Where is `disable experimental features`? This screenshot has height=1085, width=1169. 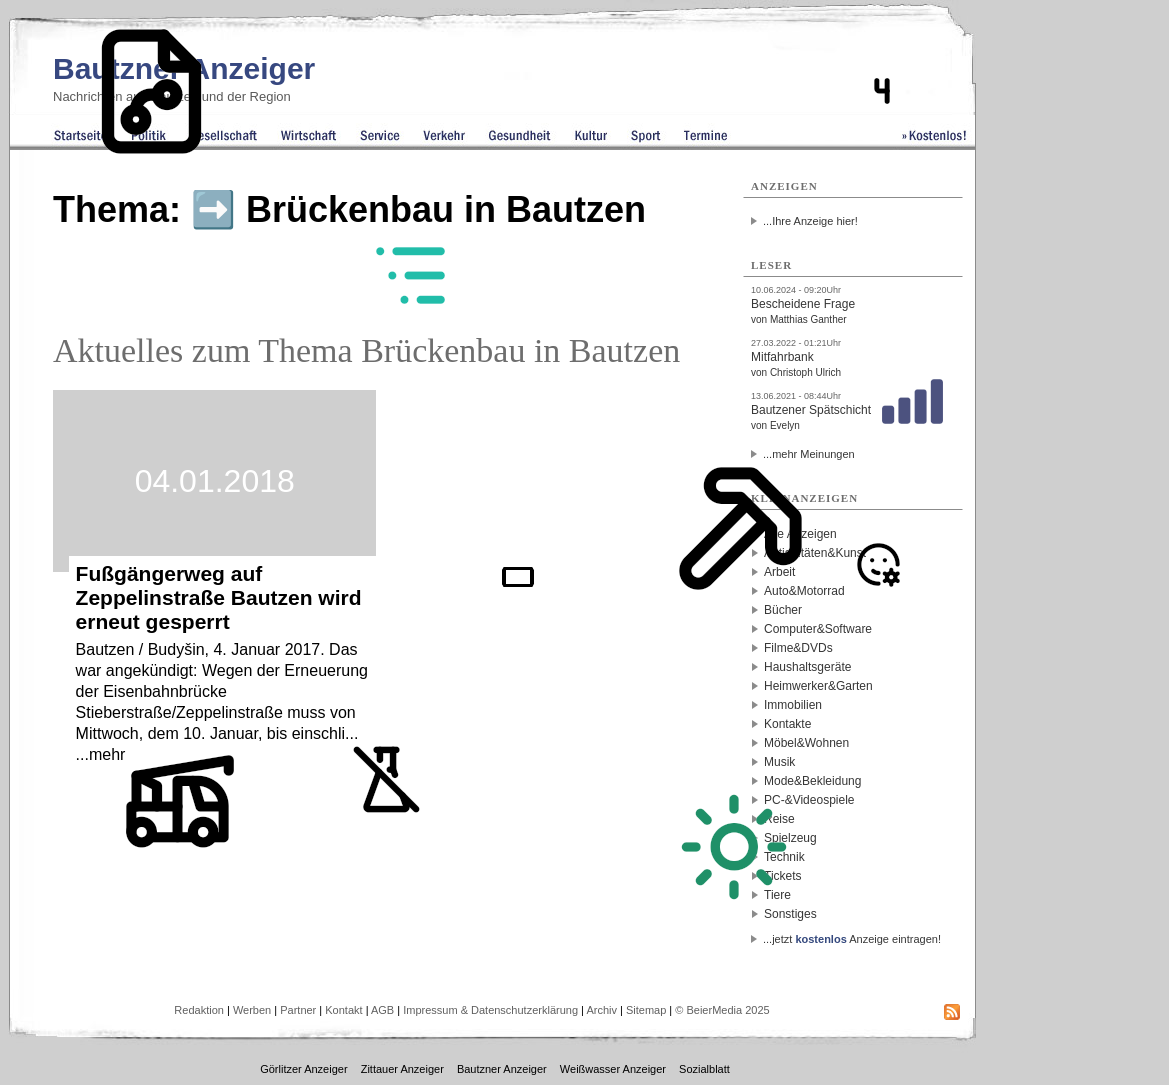
disable experimental features is located at coordinates (386, 779).